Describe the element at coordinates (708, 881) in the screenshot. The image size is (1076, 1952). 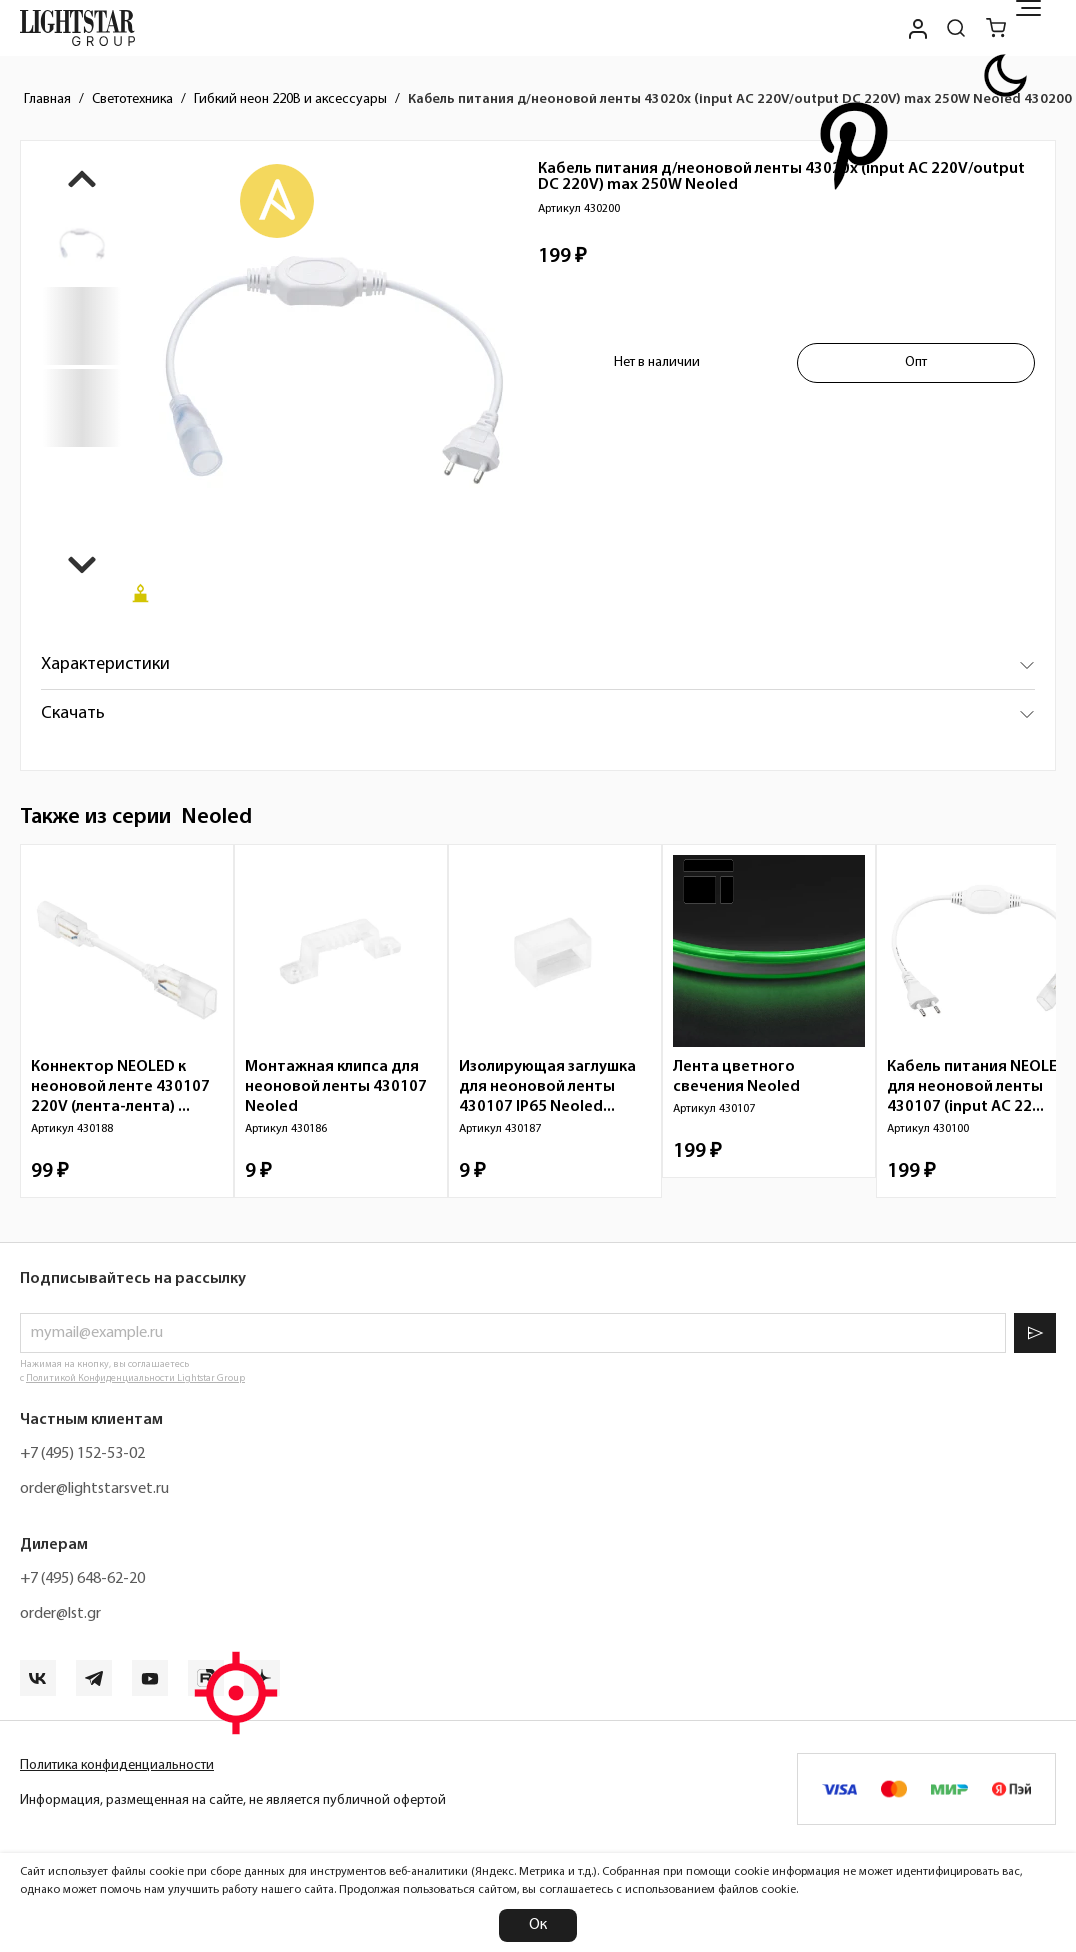
I see `switch to grid layout view` at that location.